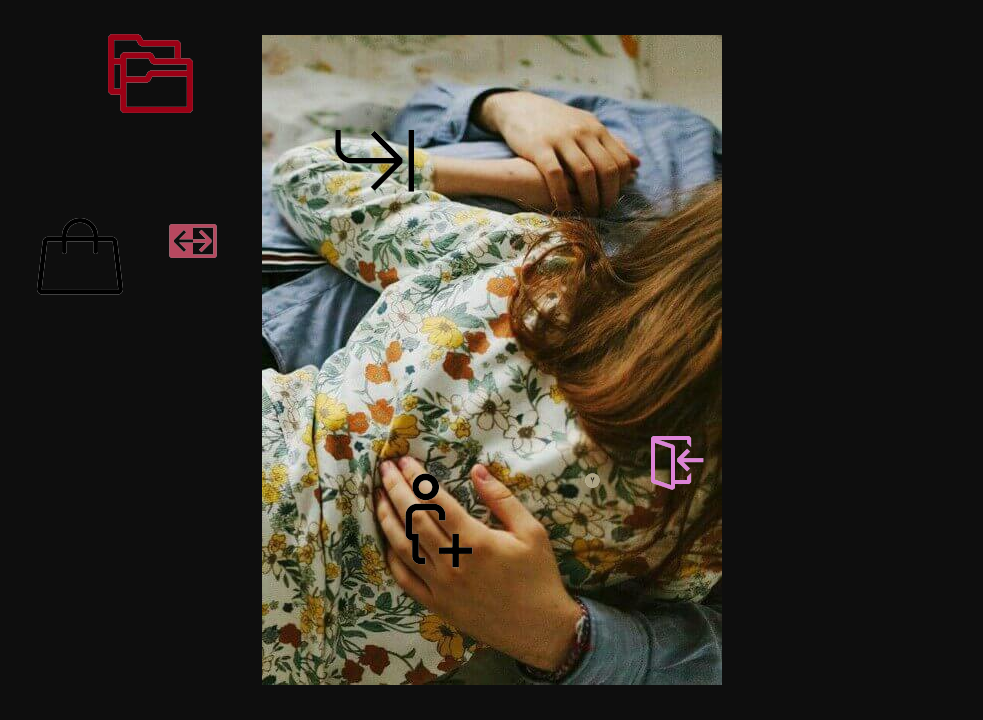 The height and width of the screenshot is (720, 983). What do you see at coordinates (150, 70) in the screenshot?
I see `access project submodules` at bounding box center [150, 70].